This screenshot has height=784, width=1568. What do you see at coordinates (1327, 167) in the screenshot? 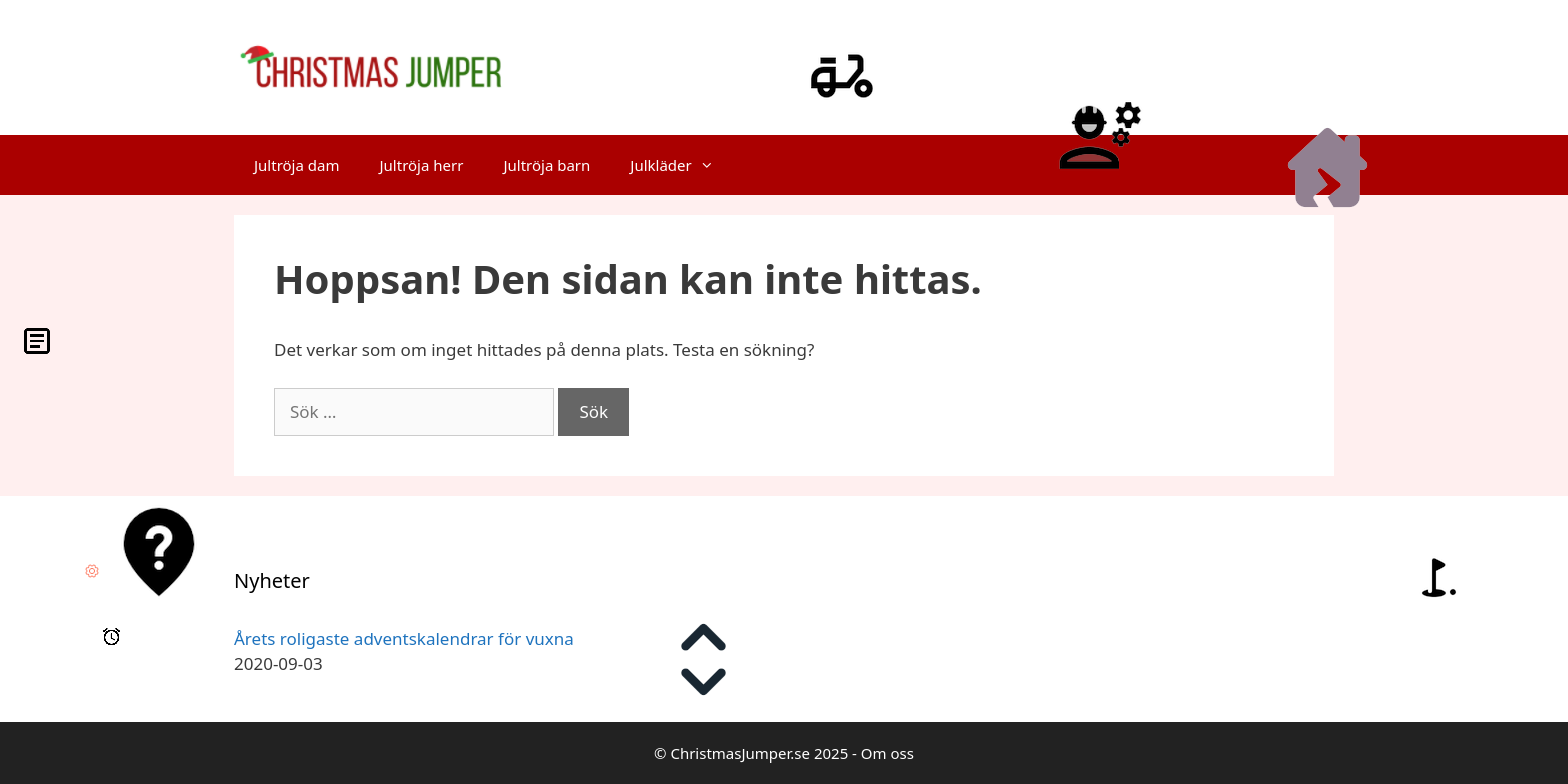
I see `indicates property damage or structural issues` at bounding box center [1327, 167].